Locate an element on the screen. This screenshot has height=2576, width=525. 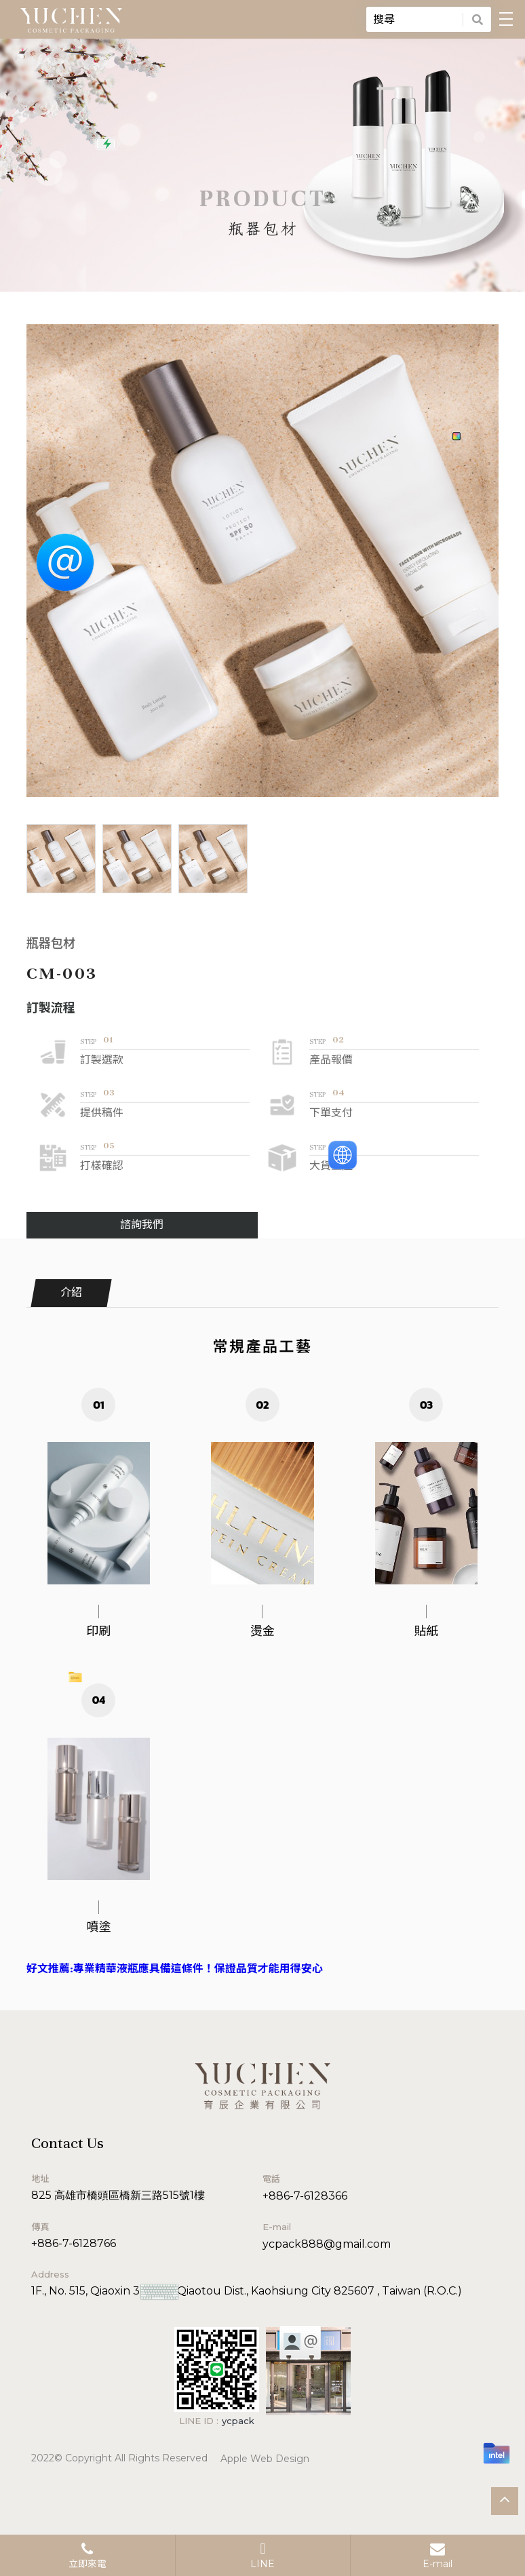
access user accounts settings is located at coordinates (65, 562).